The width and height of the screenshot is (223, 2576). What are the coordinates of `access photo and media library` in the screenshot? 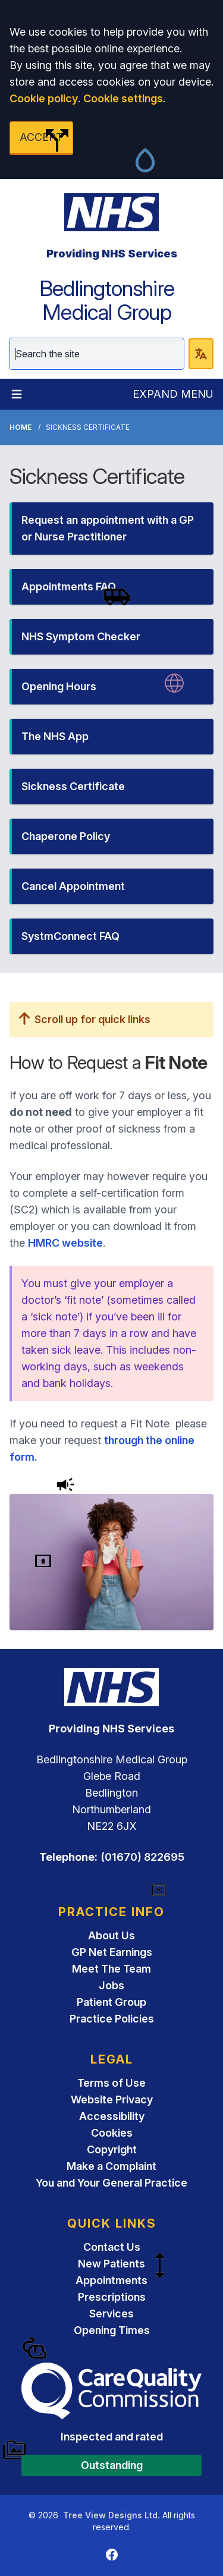 It's located at (14, 2450).